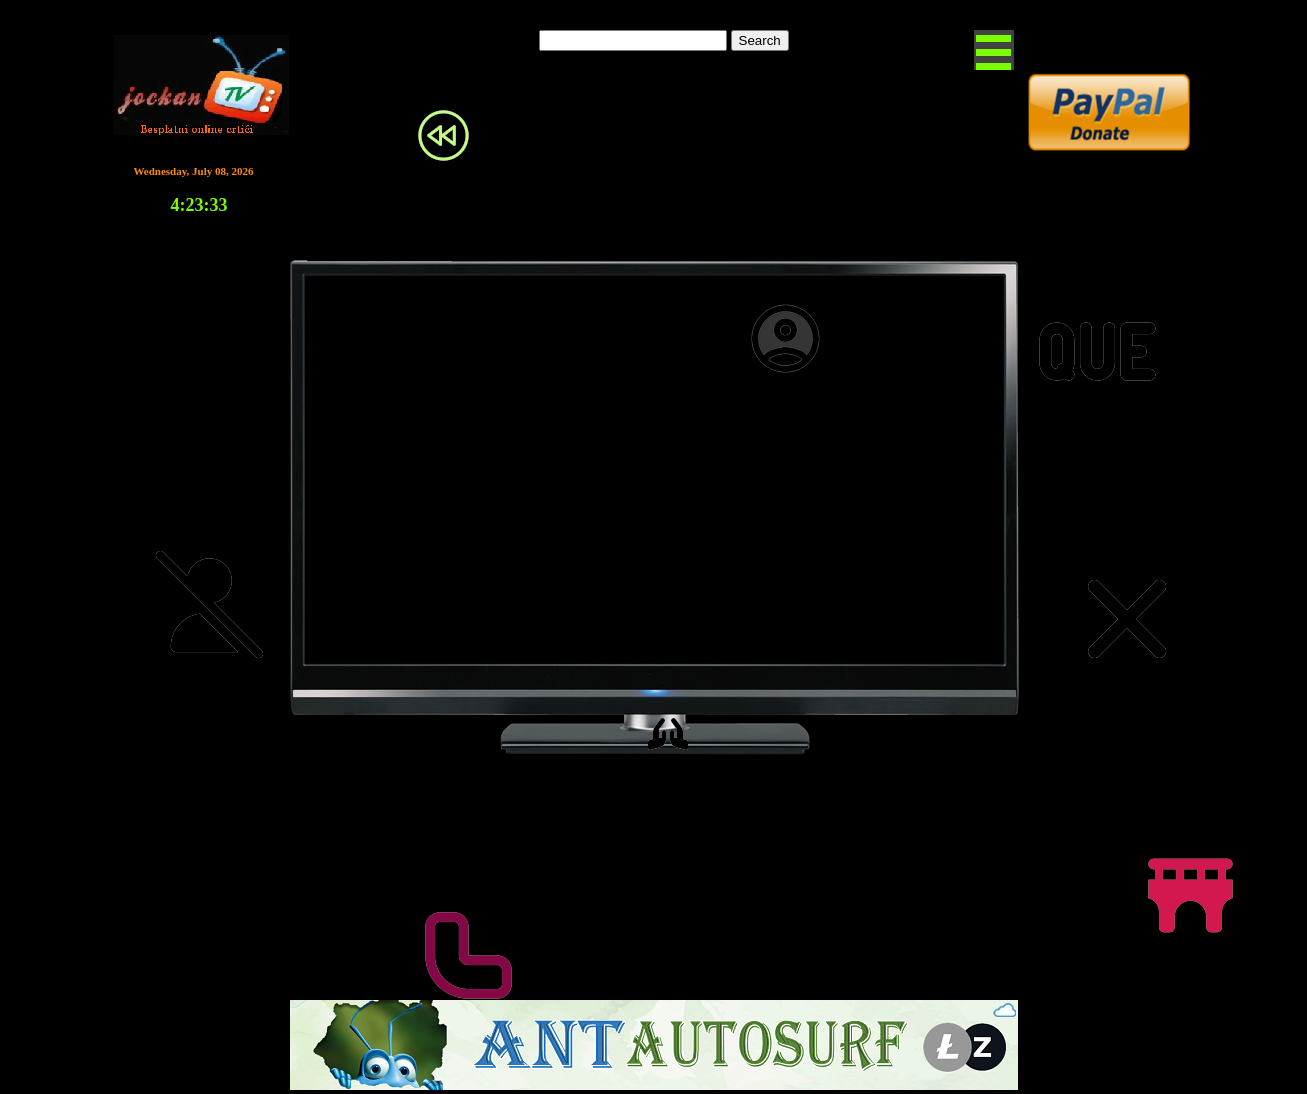 The width and height of the screenshot is (1307, 1094). I want to click on close a window or dialog, so click(1127, 619).